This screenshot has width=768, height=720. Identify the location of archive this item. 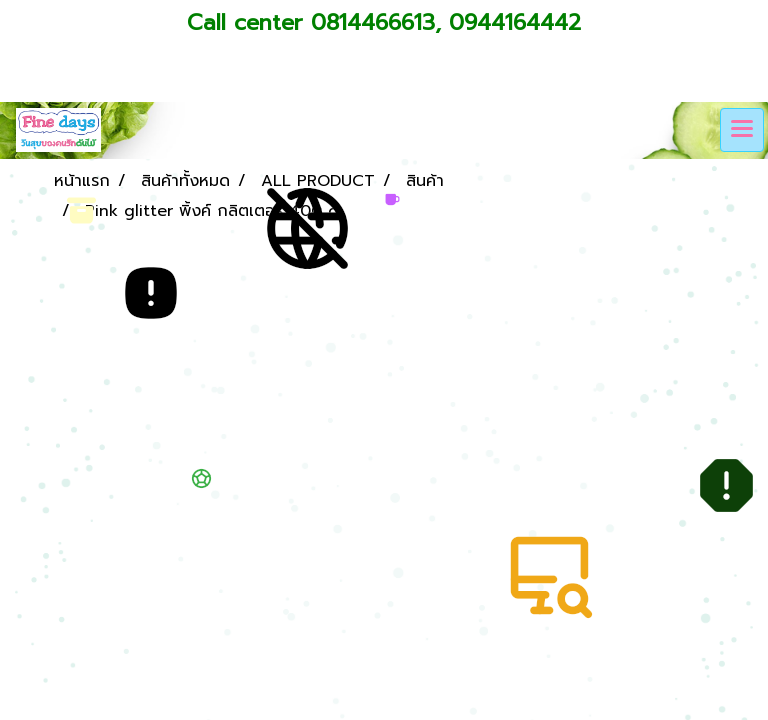
(81, 210).